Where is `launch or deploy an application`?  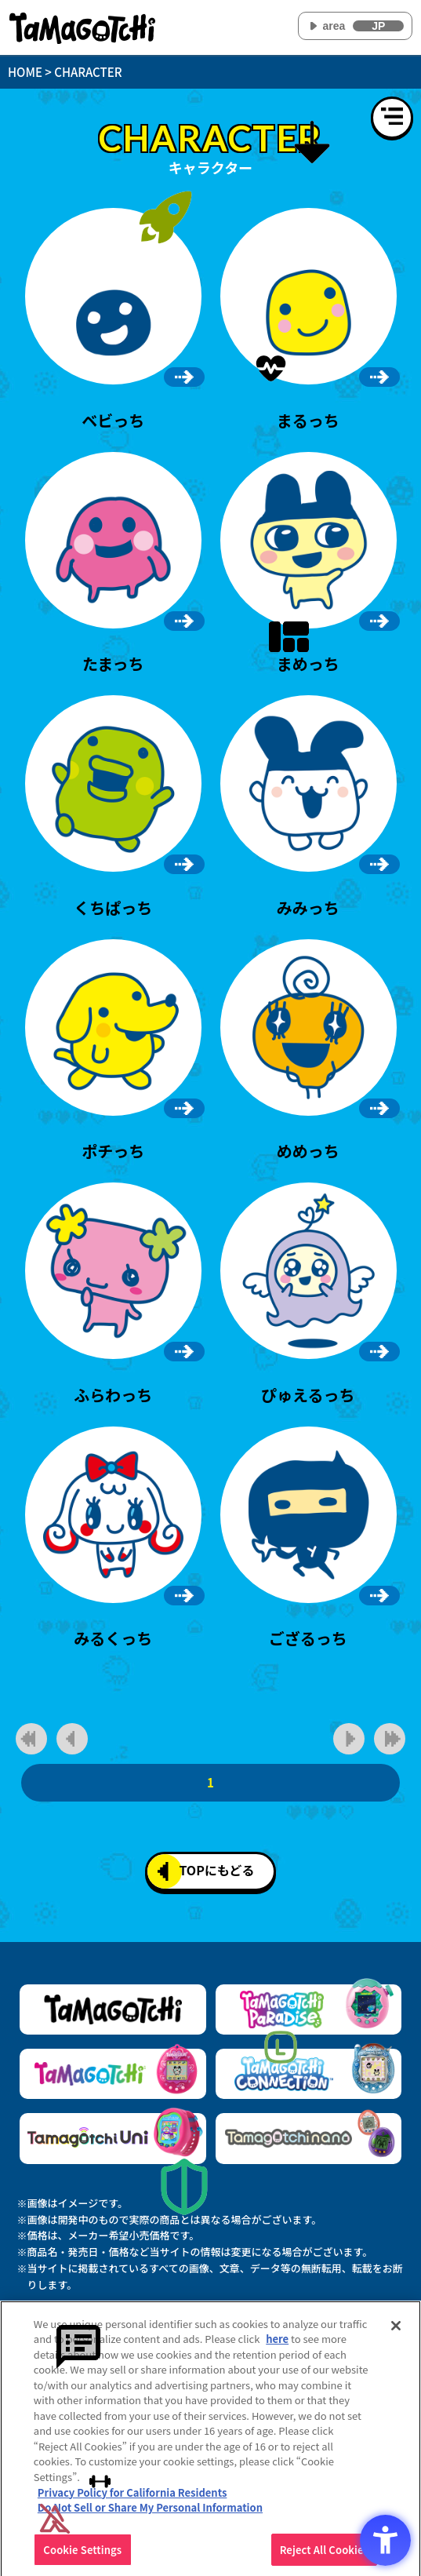
launch or deploy an application is located at coordinates (165, 217).